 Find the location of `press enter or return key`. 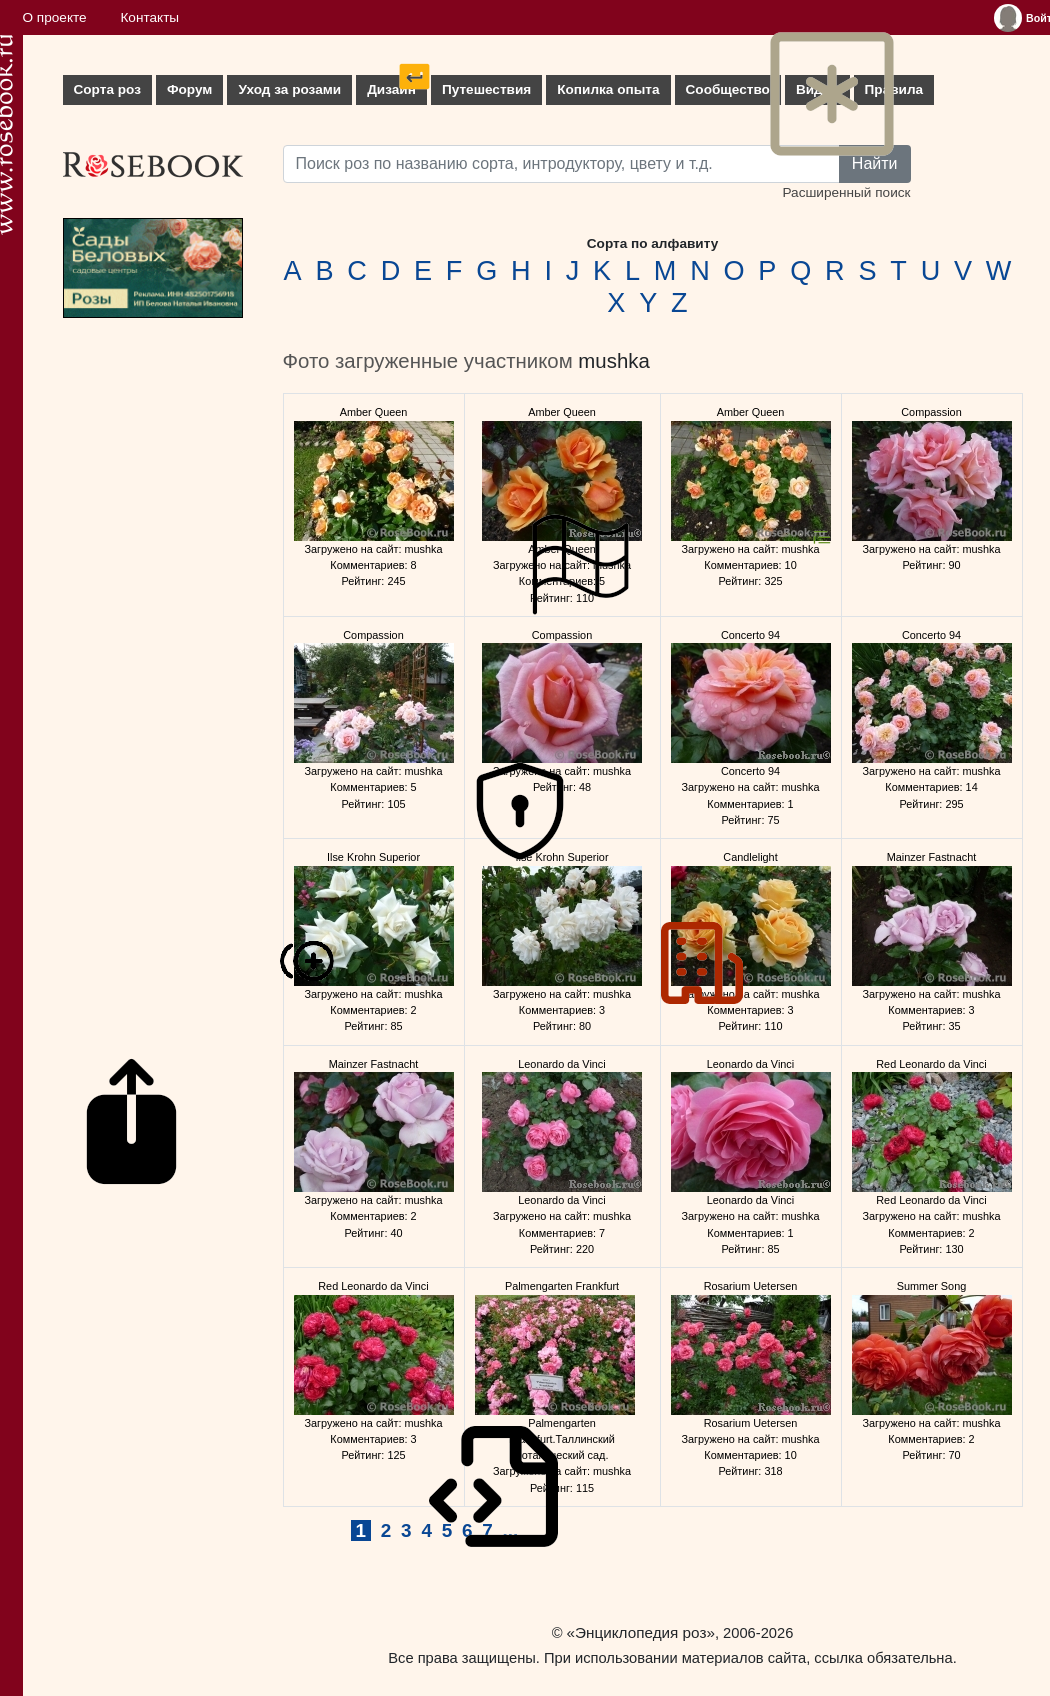

press enter or return key is located at coordinates (414, 76).